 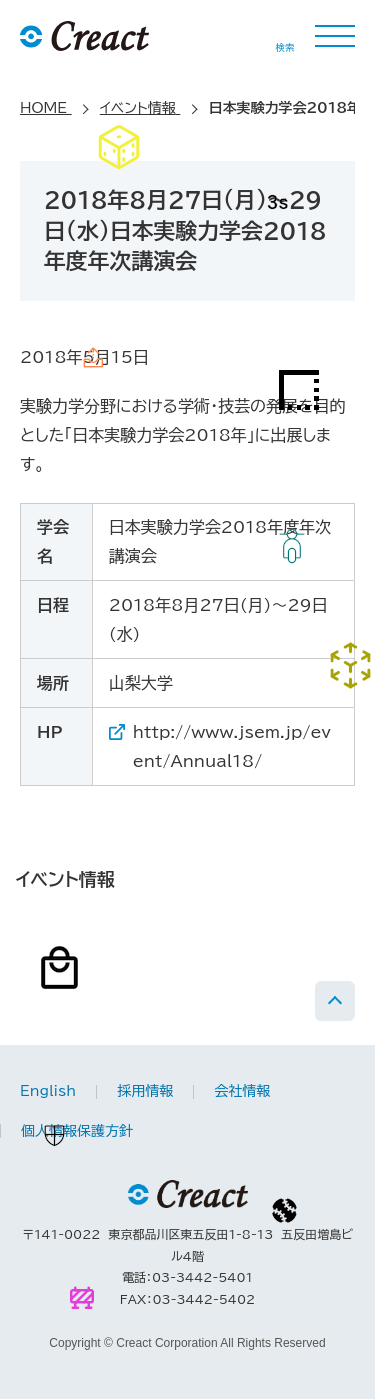 What do you see at coordinates (59, 968) in the screenshot?
I see `access shopping or retail features` at bounding box center [59, 968].